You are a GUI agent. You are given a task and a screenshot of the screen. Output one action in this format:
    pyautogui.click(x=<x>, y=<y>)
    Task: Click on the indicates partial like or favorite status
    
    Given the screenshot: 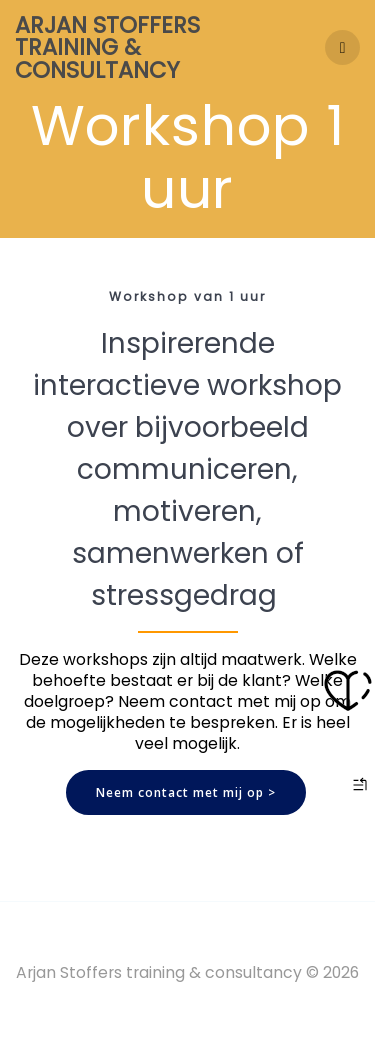 What is the action you would take?
    pyautogui.click(x=348, y=689)
    